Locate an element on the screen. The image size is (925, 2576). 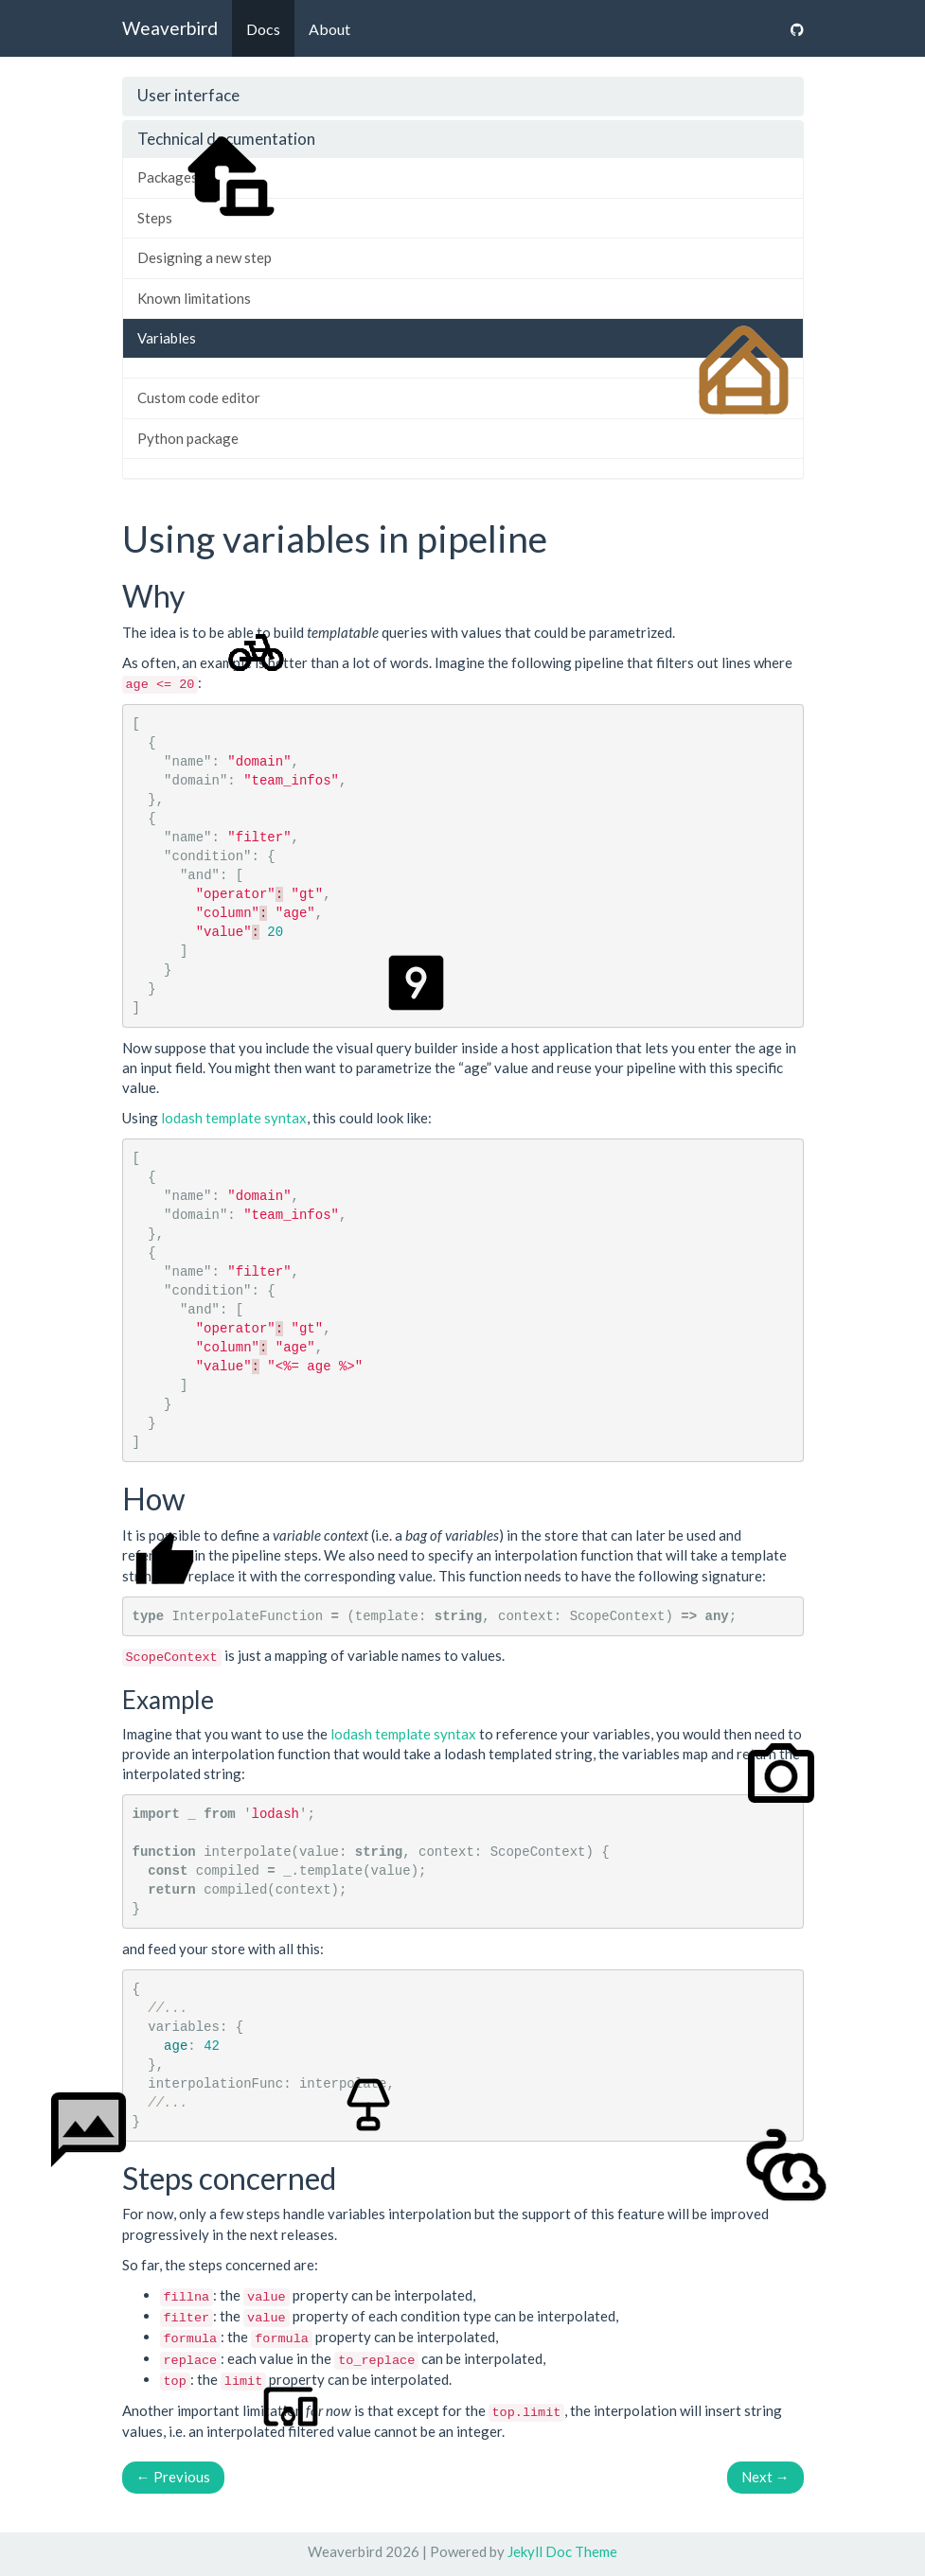
work from home or remote work mode is located at coordinates (231, 175).